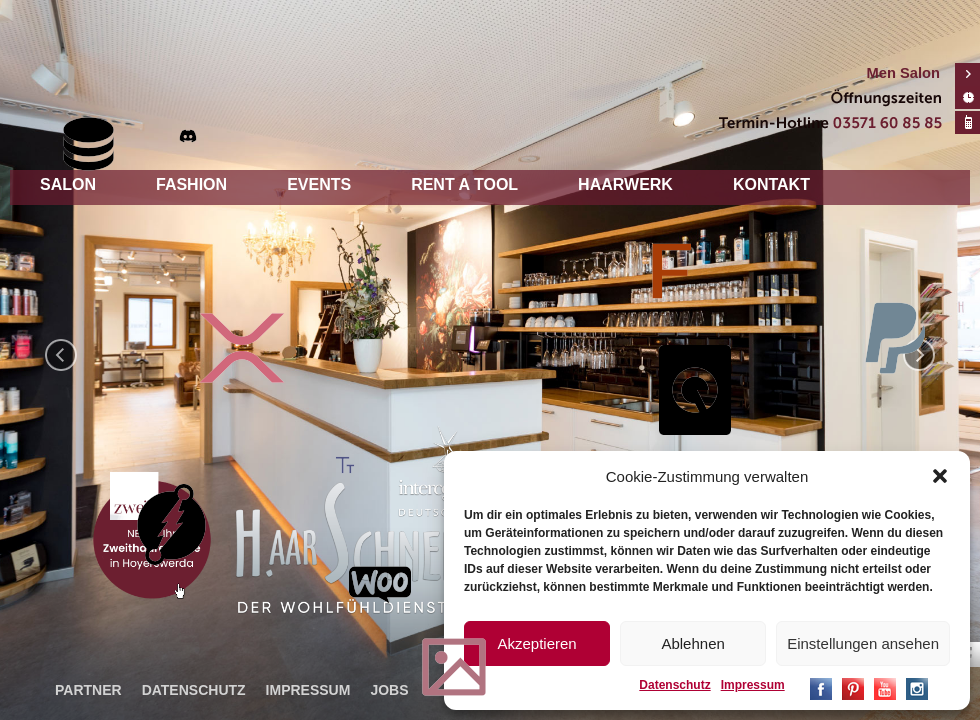 This screenshot has height=720, width=980. Describe the element at coordinates (345, 464) in the screenshot. I see `adjust text size settings` at that location.